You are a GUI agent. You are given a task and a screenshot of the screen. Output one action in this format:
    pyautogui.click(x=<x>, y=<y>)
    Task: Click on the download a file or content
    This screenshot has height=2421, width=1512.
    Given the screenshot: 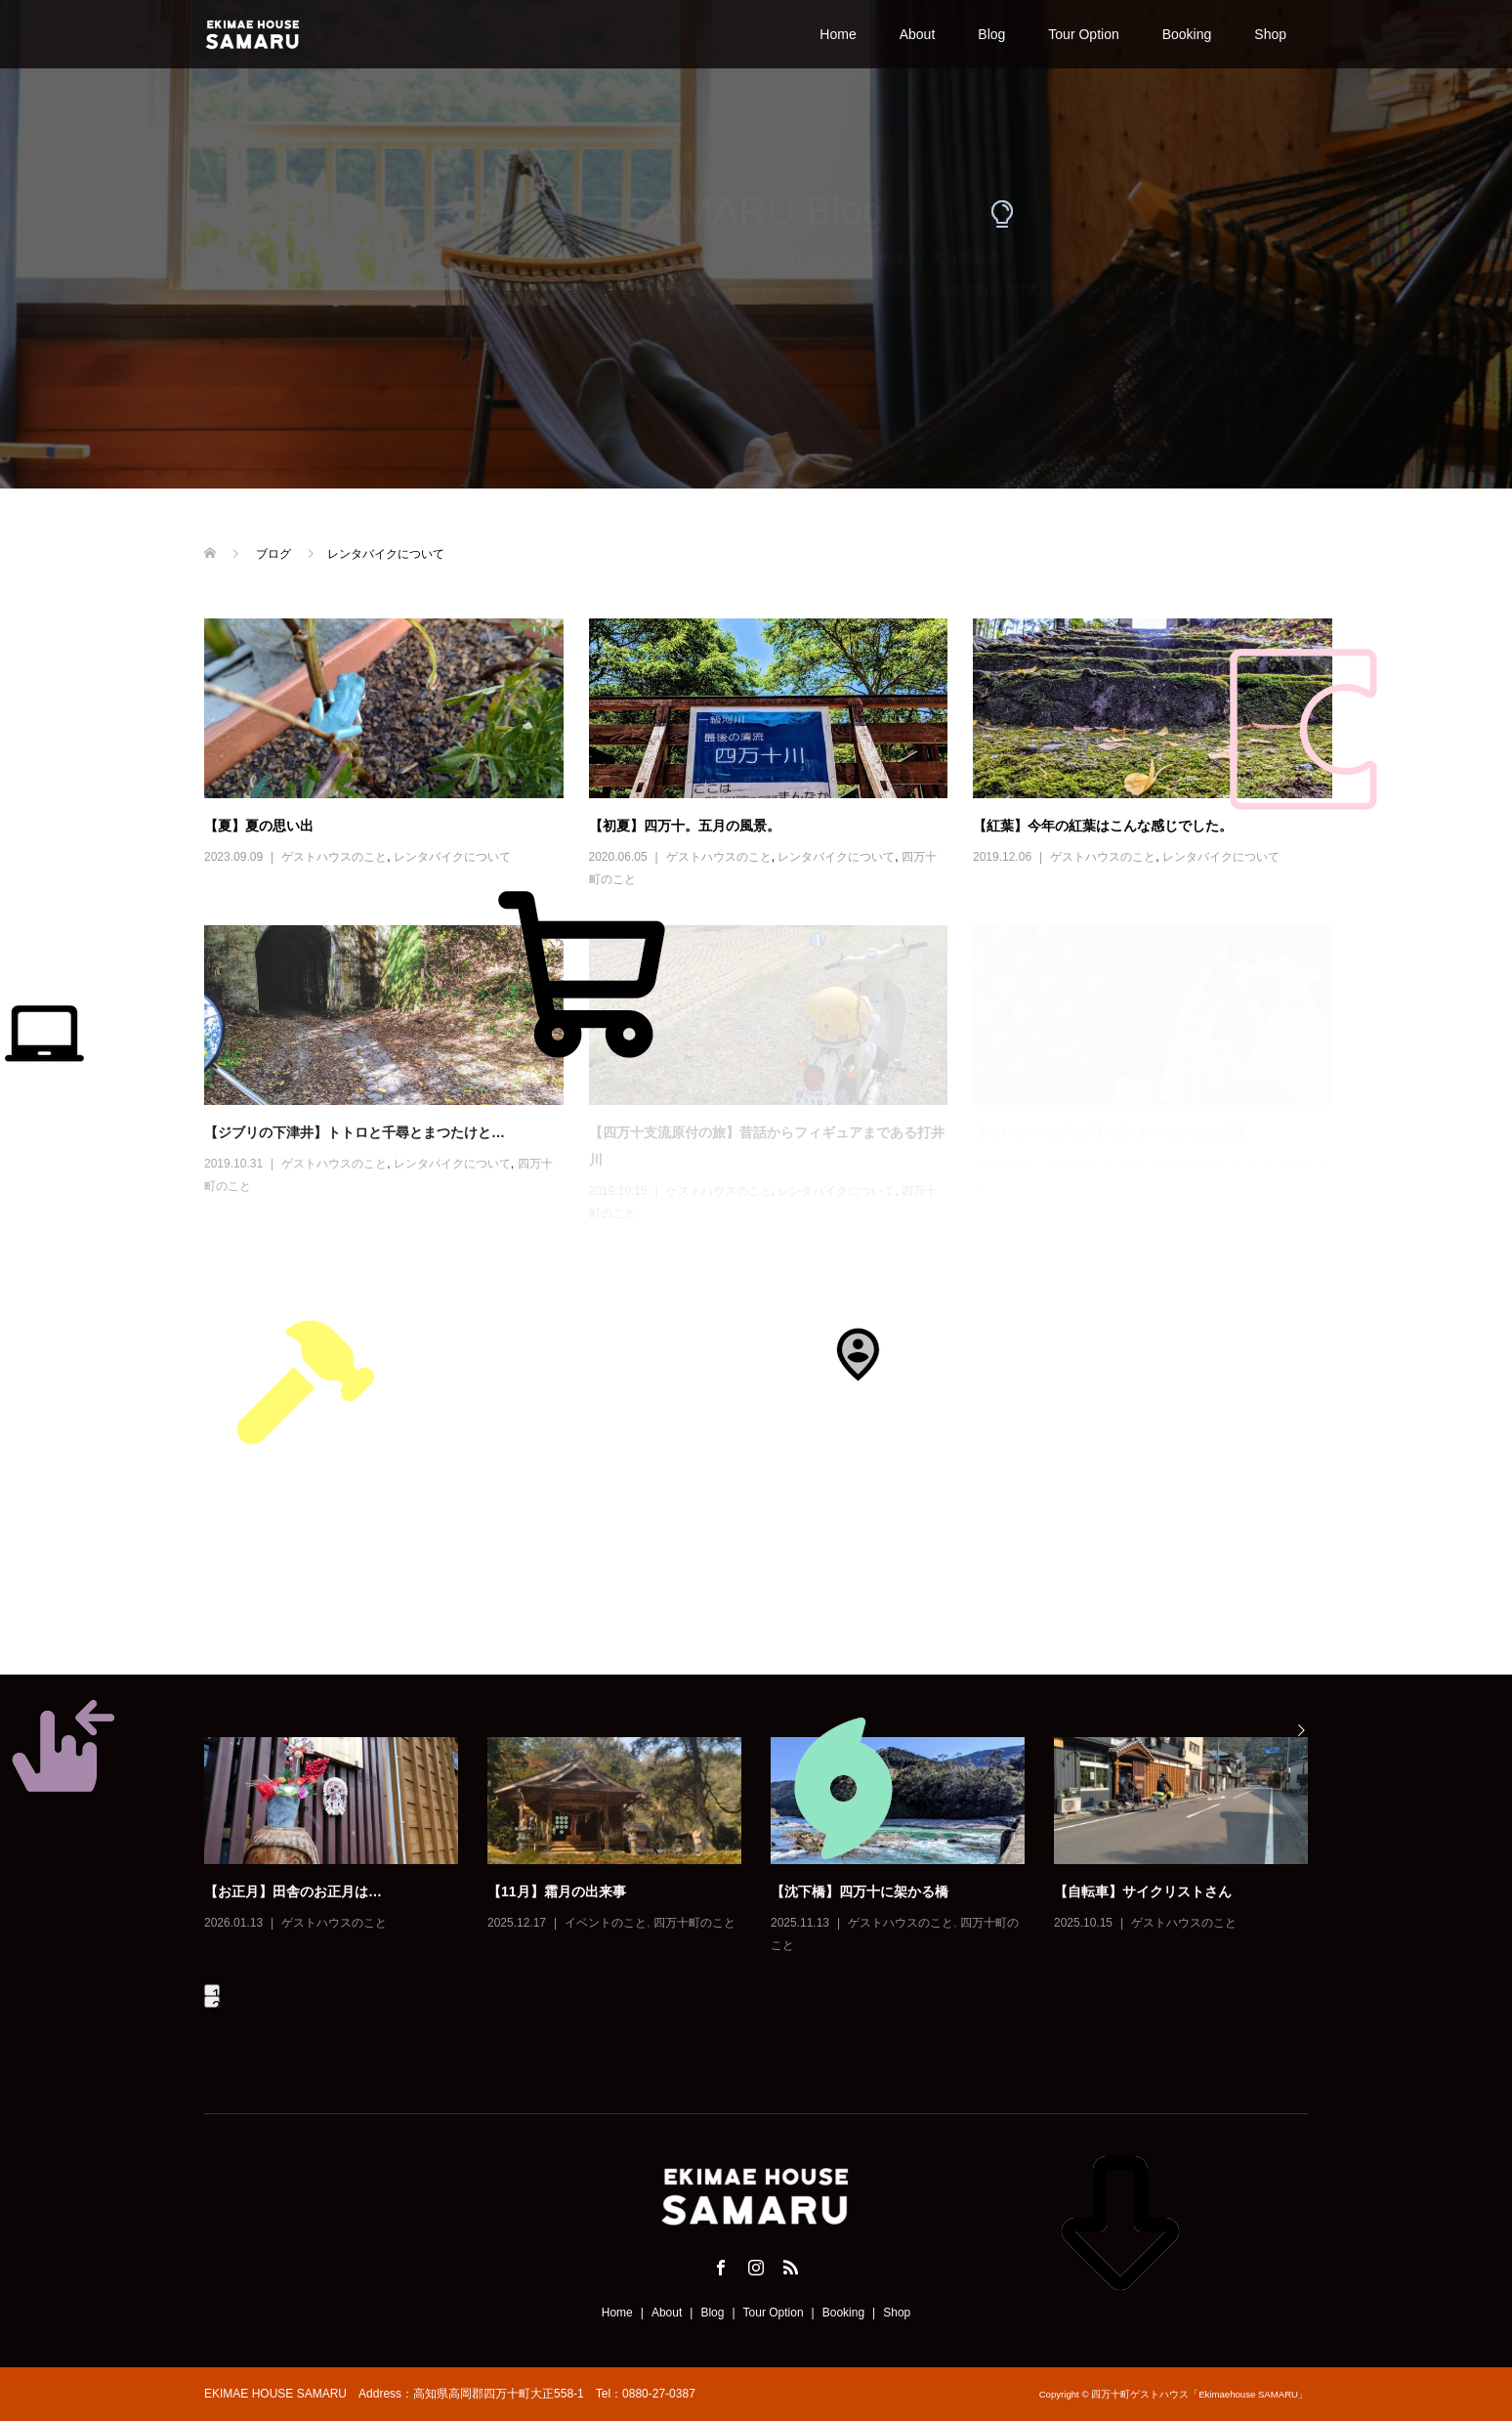 What is the action you would take?
    pyautogui.click(x=1120, y=2225)
    